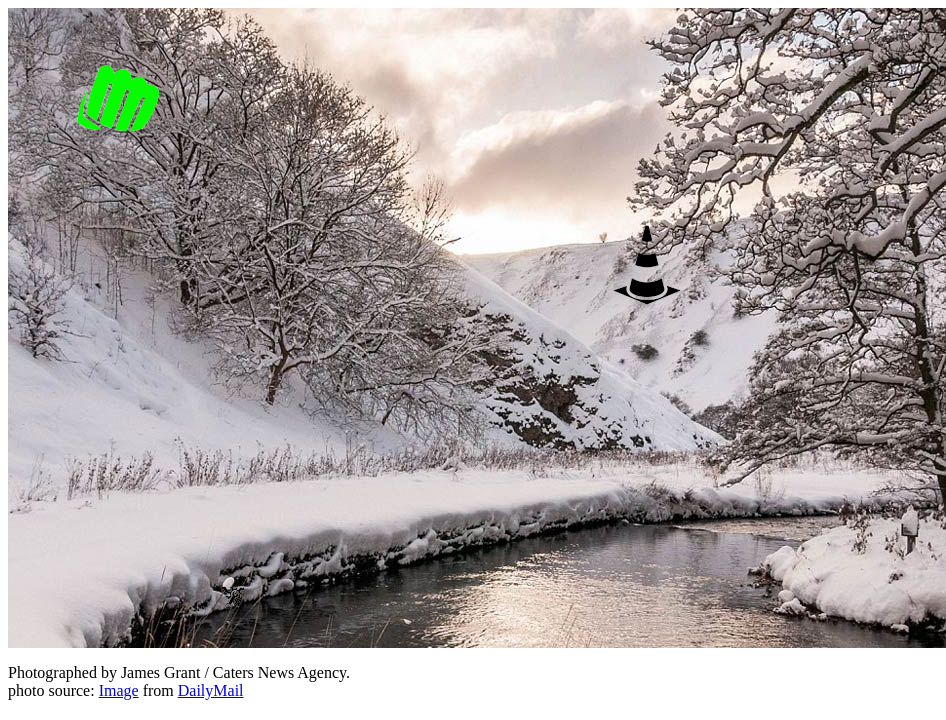 The height and width of the screenshot is (720, 946). What do you see at coordinates (117, 102) in the screenshot?
I see `attack or melee action in a game` at bounding box center [117, 102].